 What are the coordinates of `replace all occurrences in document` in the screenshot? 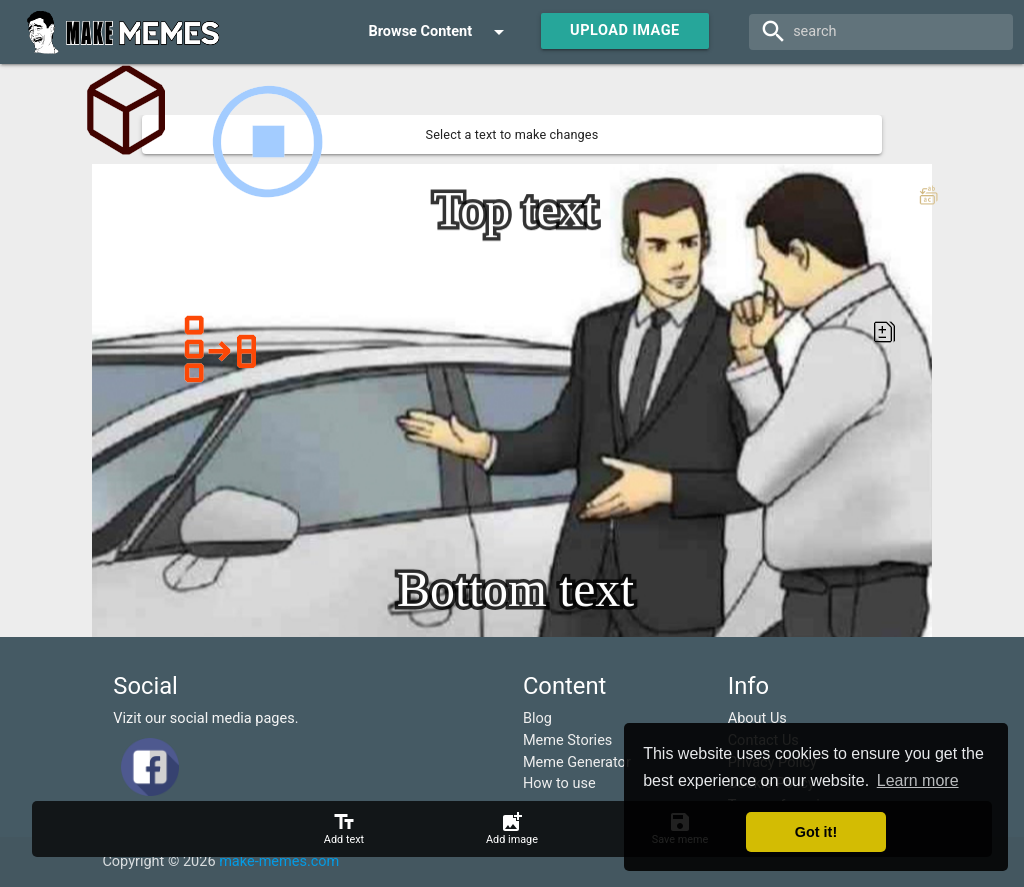 It's located at (928, 195).